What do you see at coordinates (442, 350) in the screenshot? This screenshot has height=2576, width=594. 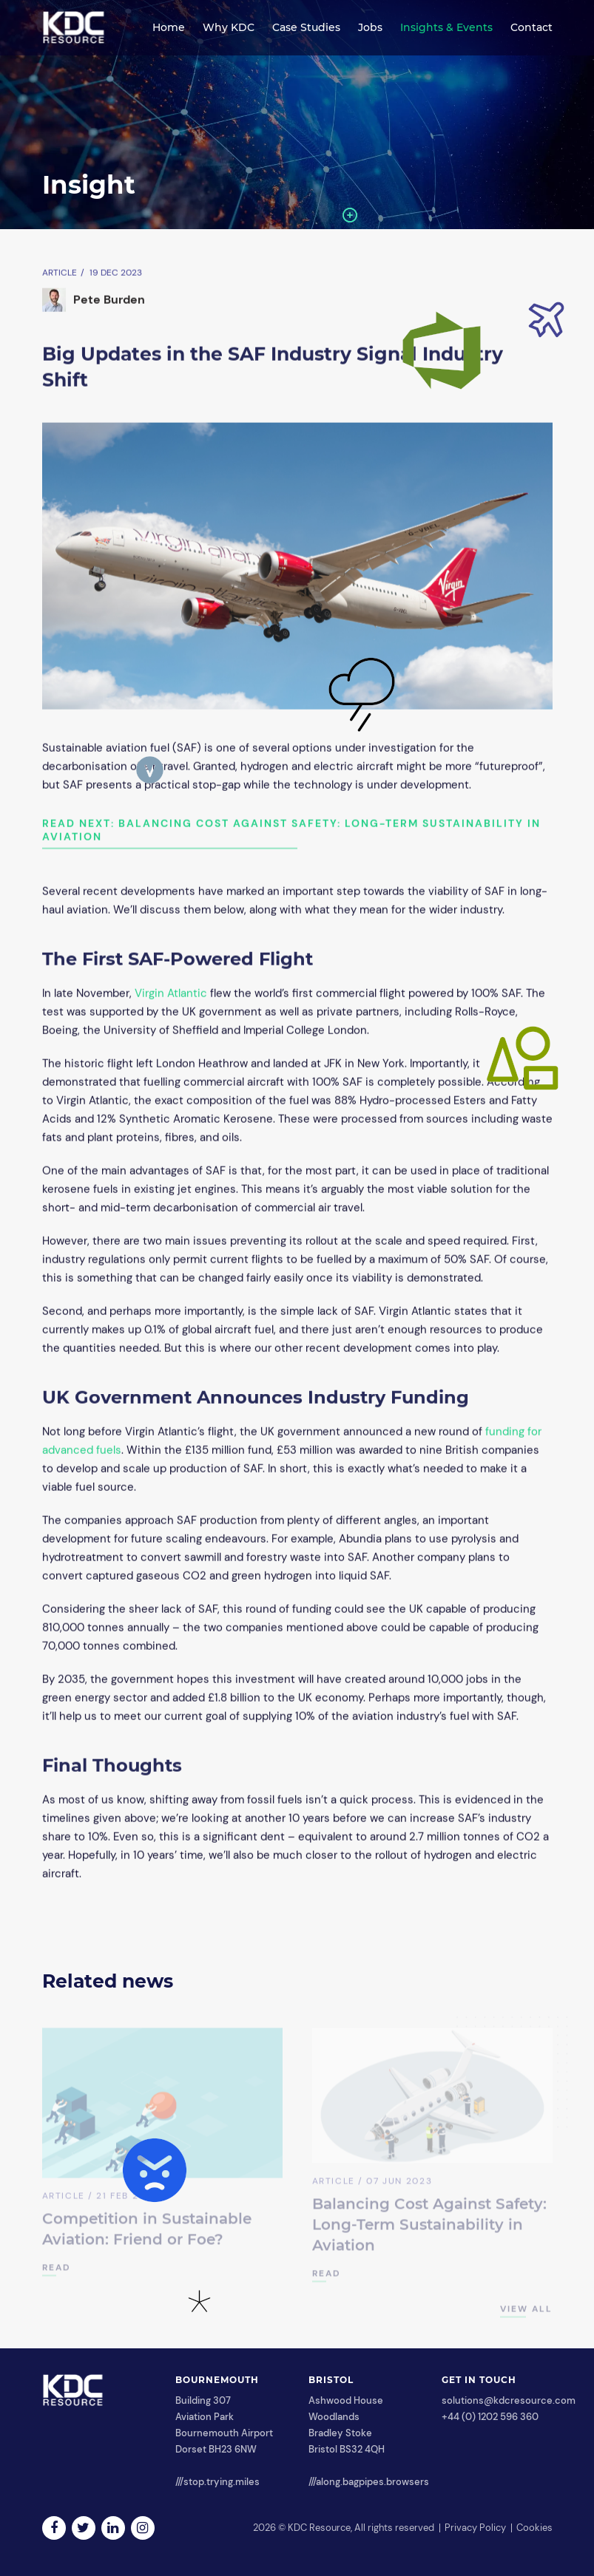 I see `open azure devops integration` at bounding box center [442, 350].